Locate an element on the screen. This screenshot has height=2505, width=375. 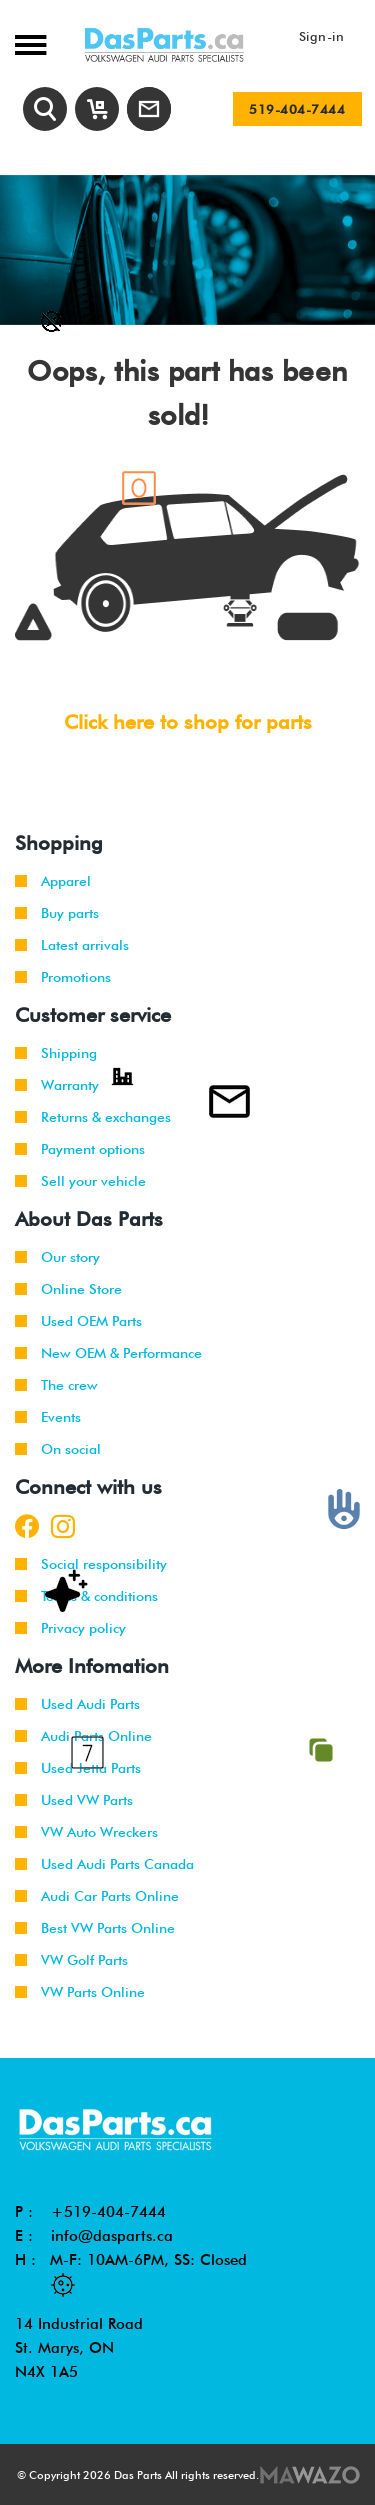
select or input the number seven is located at coordinates (87, 1752).